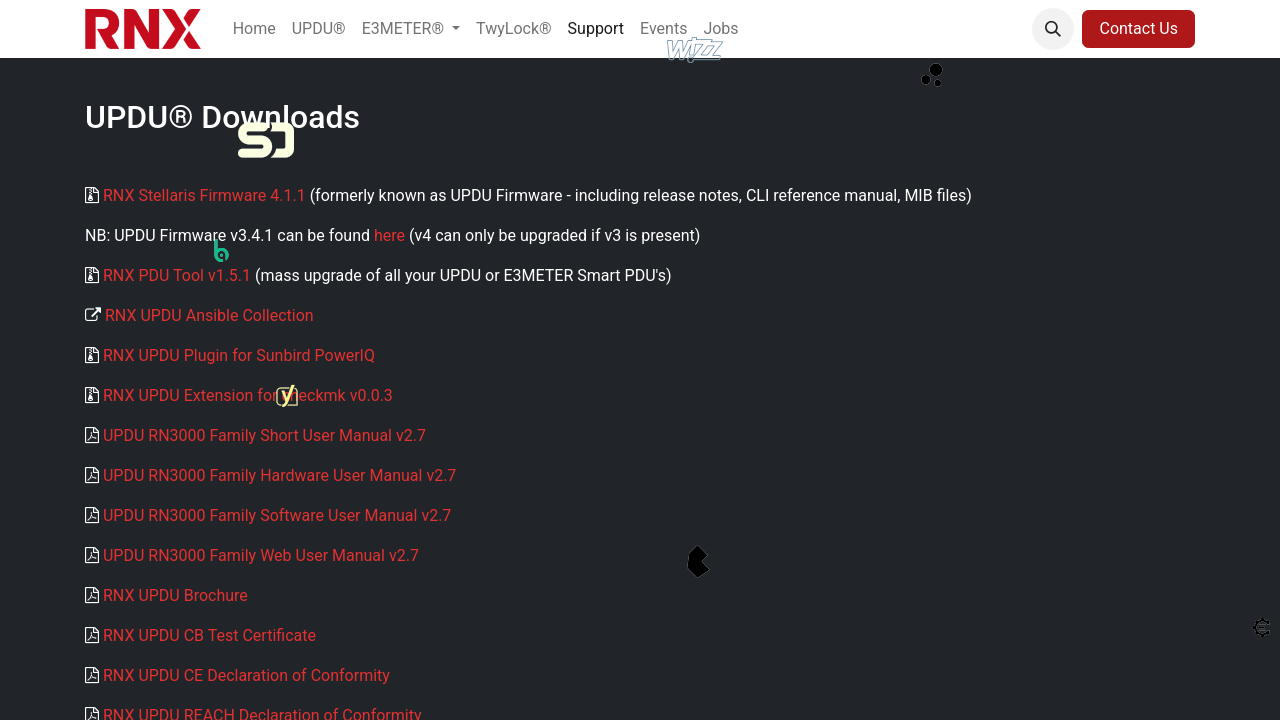 The width and height of the screenshot is (1280, 720). I want to click on bulma CSS framework logo, so click(698, 561).